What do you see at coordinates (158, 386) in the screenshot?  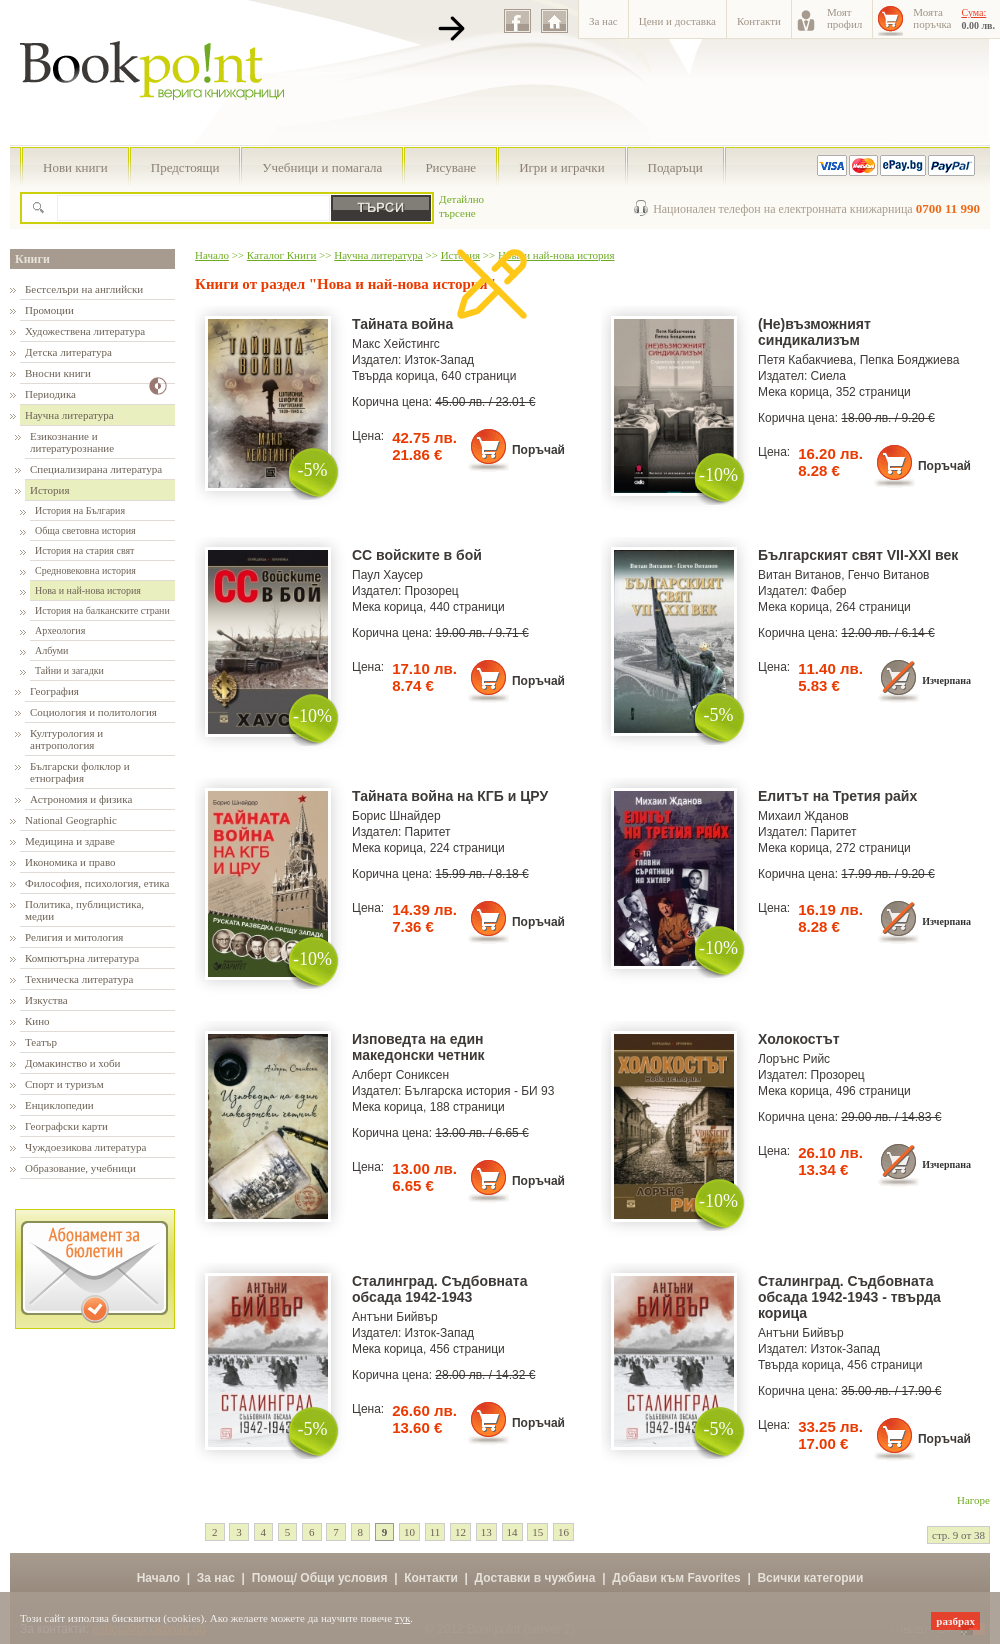 I see `toggle invert colors mode` at bounding box center [158, 386].